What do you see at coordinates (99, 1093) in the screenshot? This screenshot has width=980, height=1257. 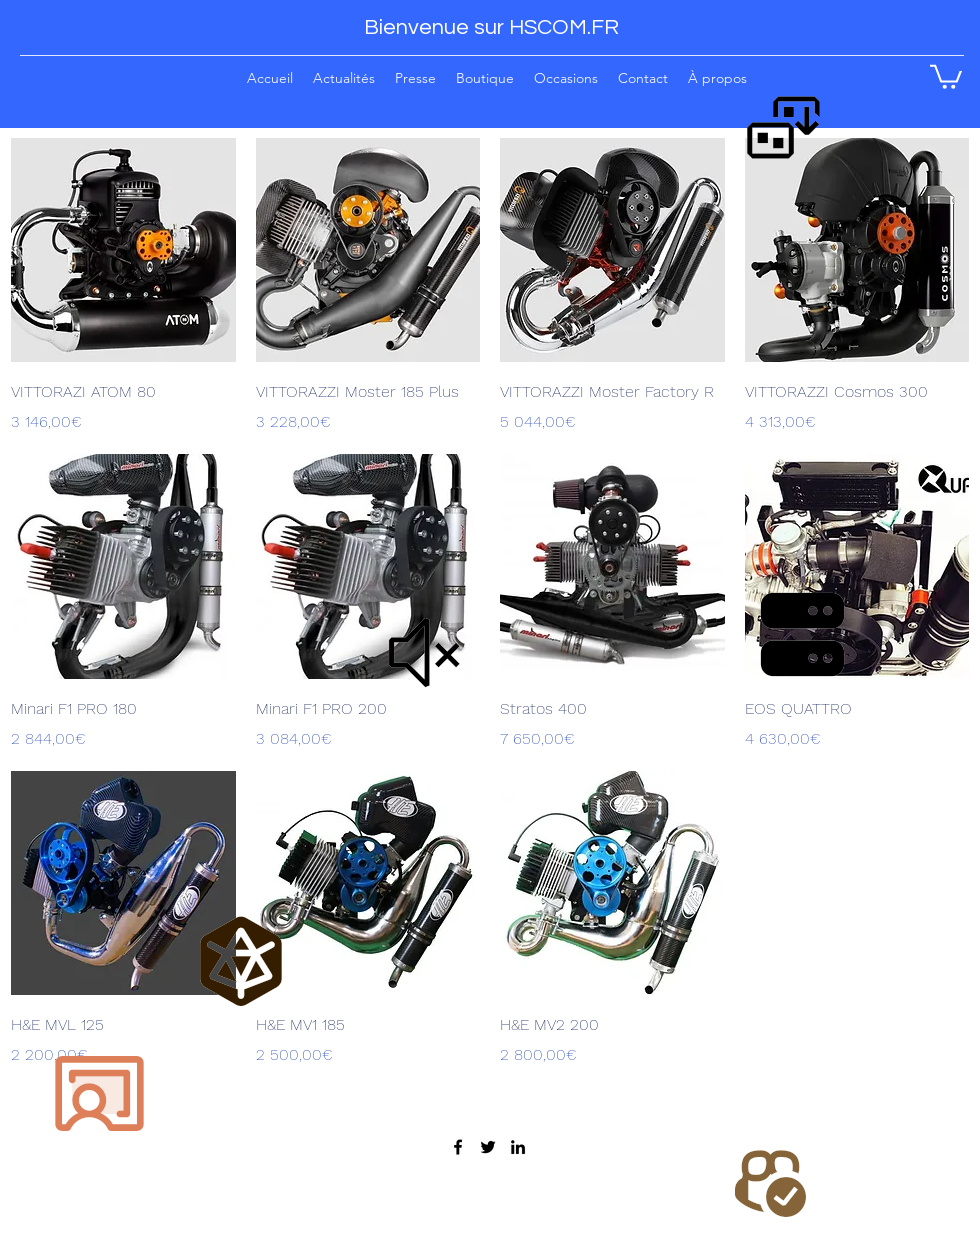 I see `access teaching or presentation mode` at bounding box center [99, 1093].